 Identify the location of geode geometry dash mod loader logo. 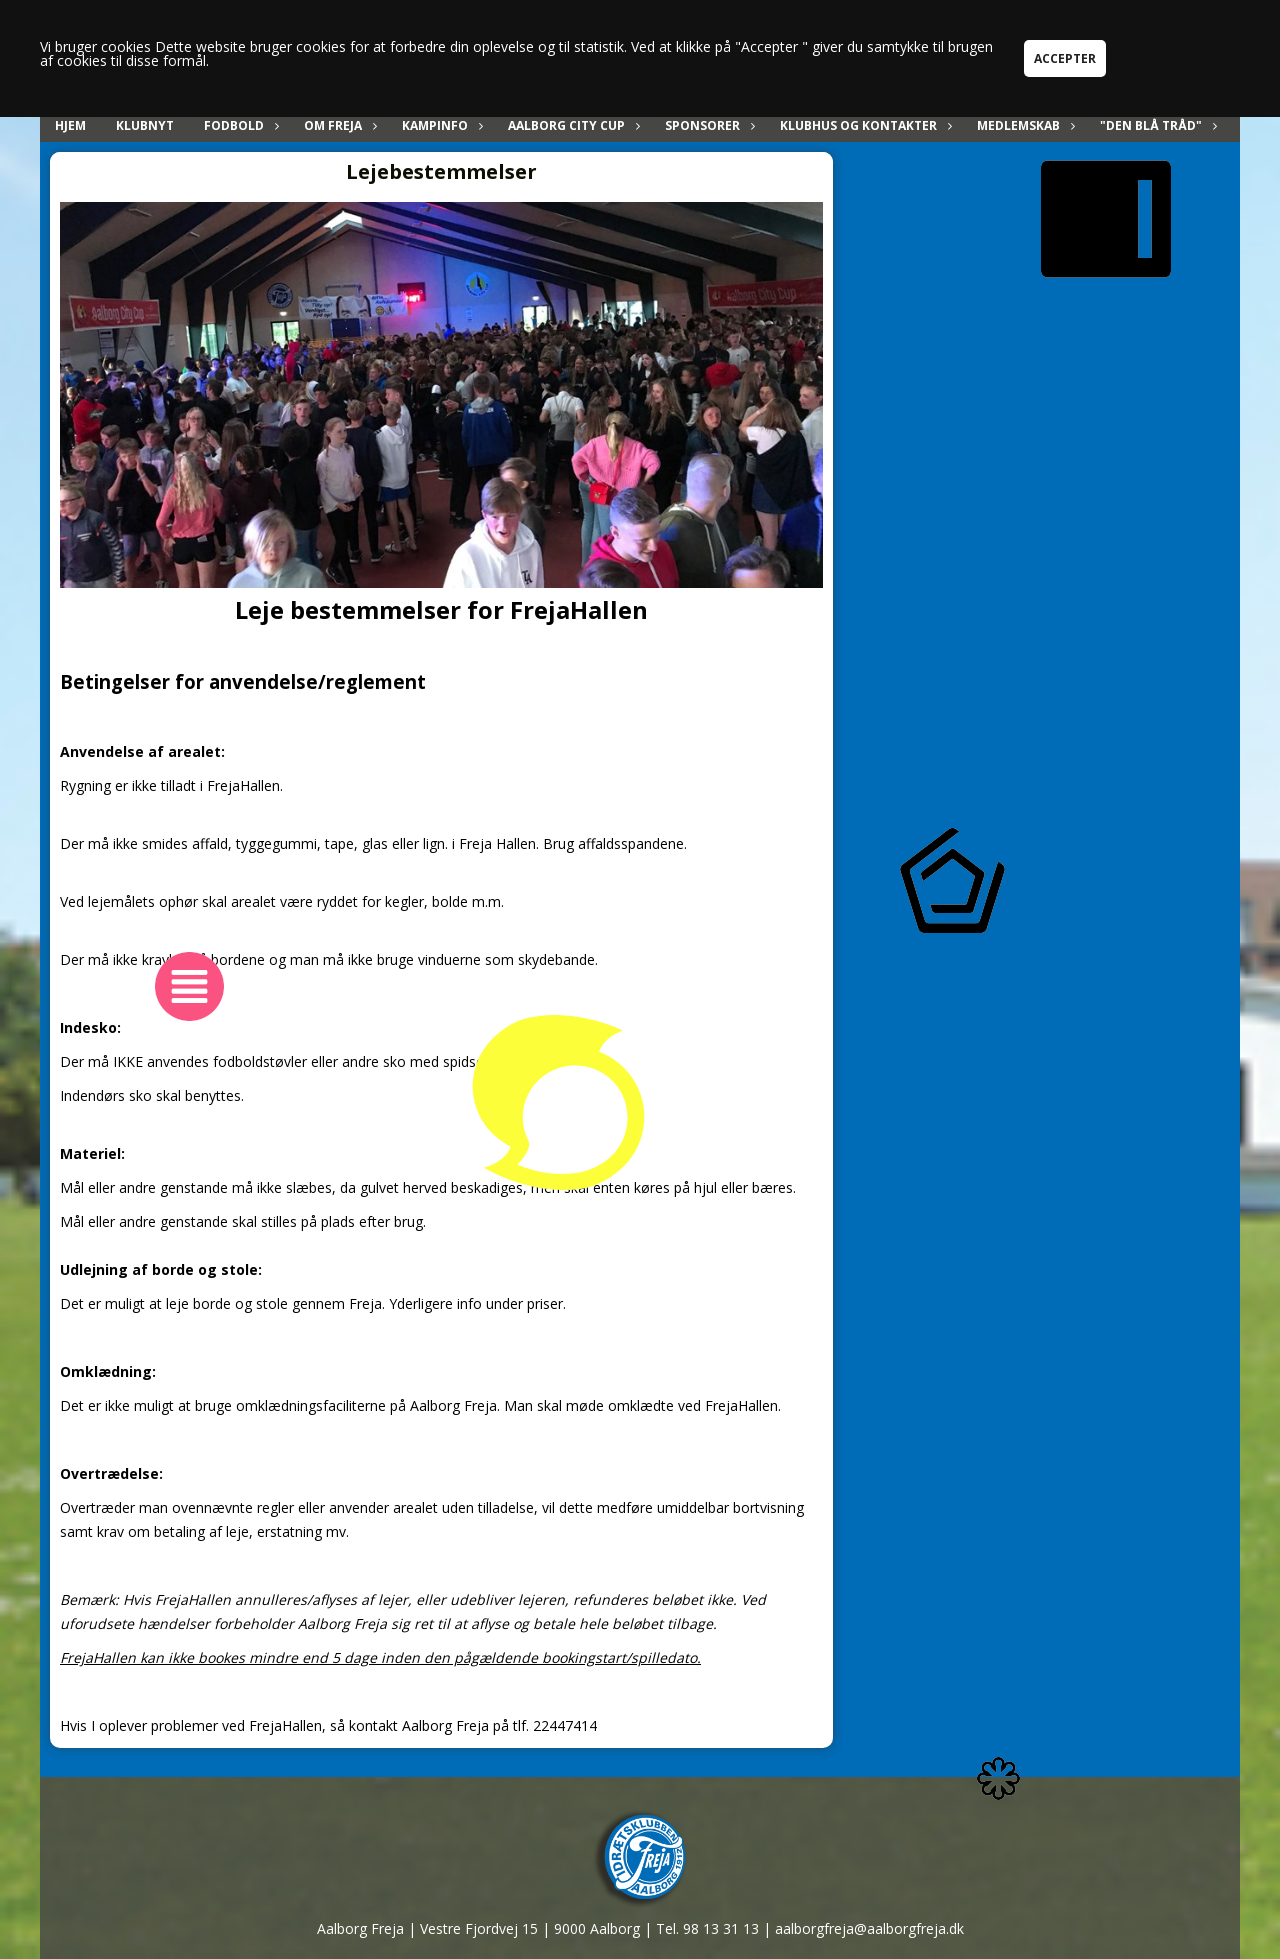
(952, 880).